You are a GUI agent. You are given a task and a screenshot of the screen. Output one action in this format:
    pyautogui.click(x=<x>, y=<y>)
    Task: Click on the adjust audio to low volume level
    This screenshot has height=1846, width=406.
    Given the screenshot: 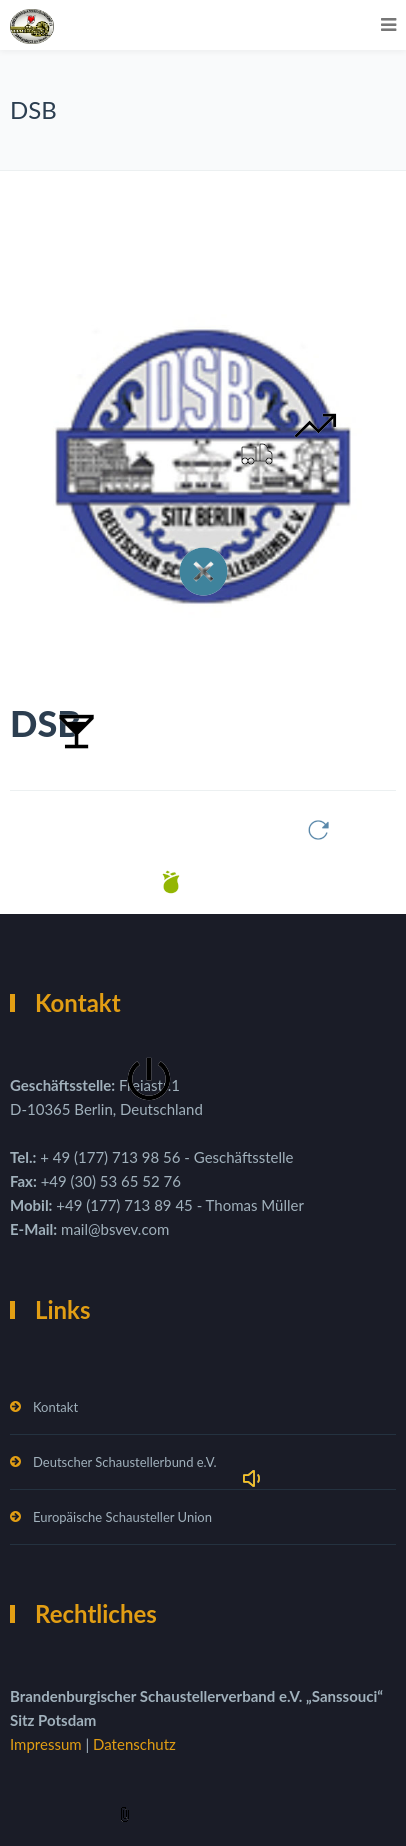 What is the action you would take?
    pyautogui.click(x=251, y=1478)
    